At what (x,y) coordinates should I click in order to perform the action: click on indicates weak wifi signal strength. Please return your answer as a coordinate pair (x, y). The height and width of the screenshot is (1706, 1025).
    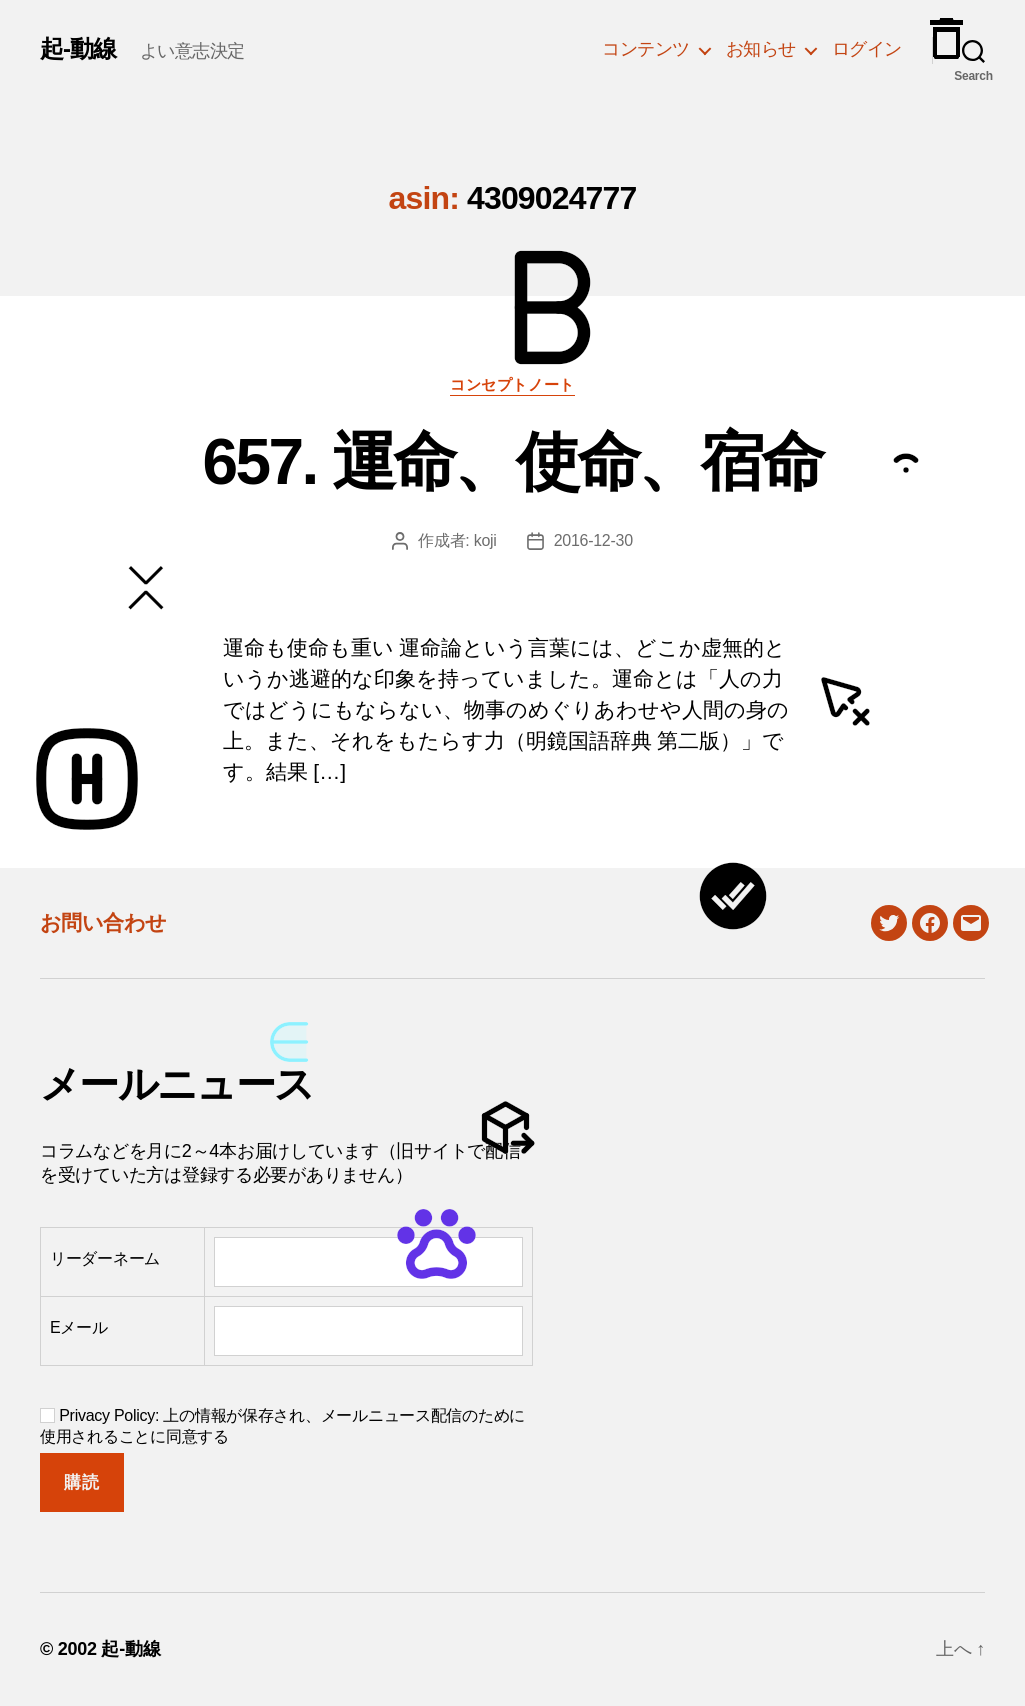
    Looking at the image, I should click on (906, 448).